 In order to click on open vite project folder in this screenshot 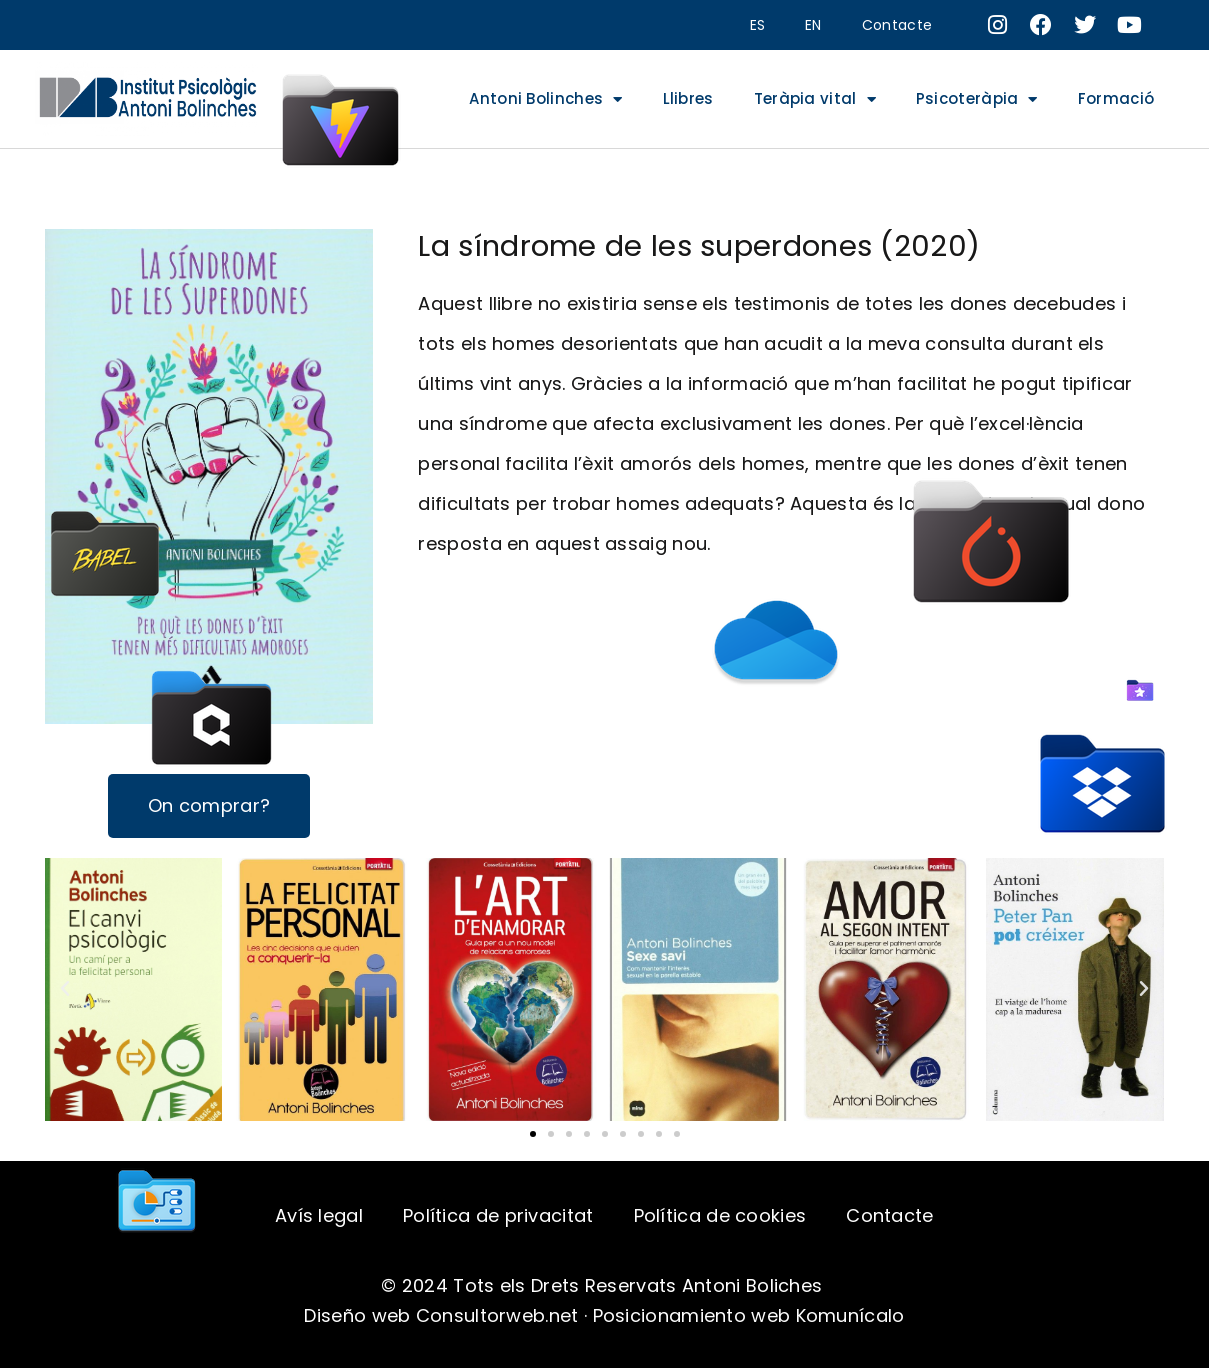, I will do `click(340, 123)`.